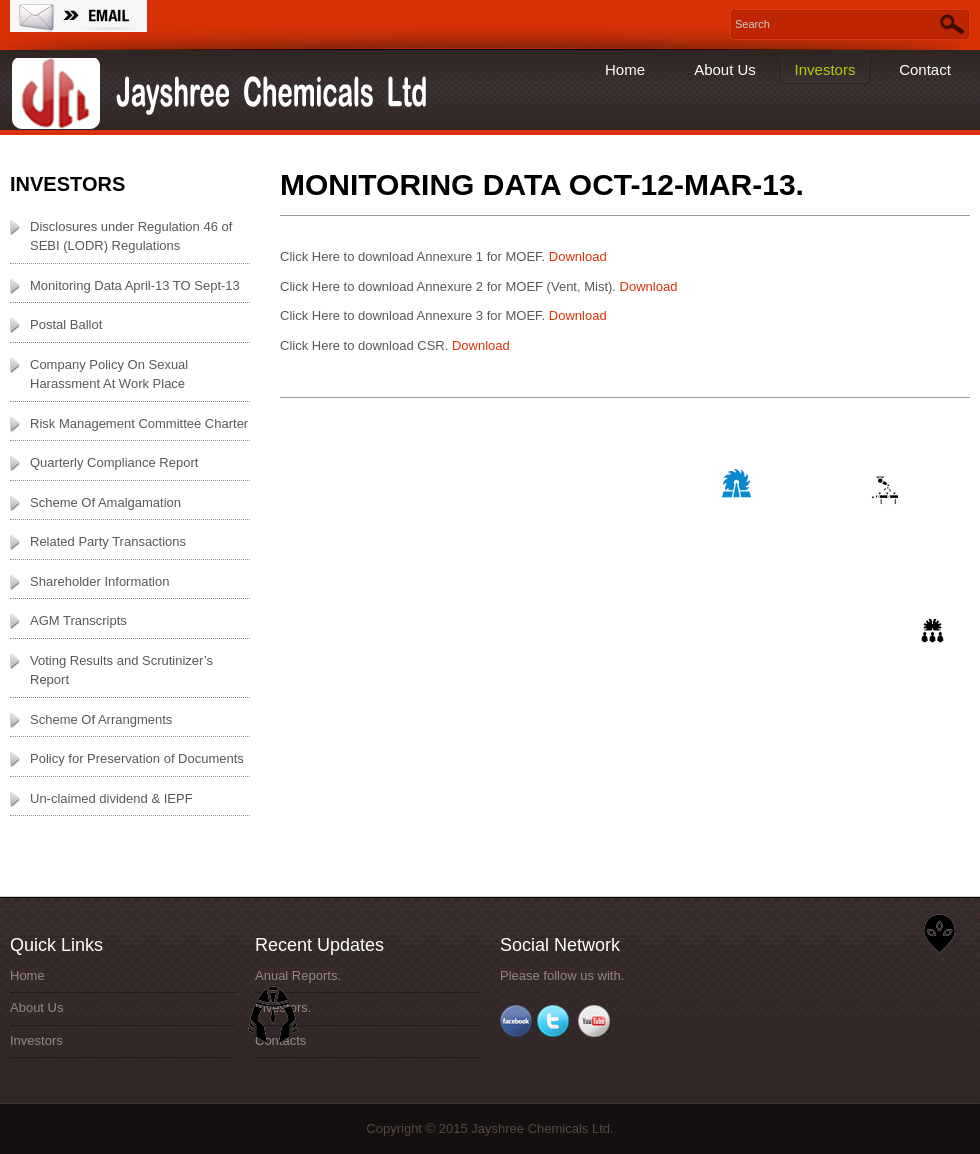  Describe the element at coordinates (884, 490) in the screenshot. I see `access automation or manufacturing settings` at that location.